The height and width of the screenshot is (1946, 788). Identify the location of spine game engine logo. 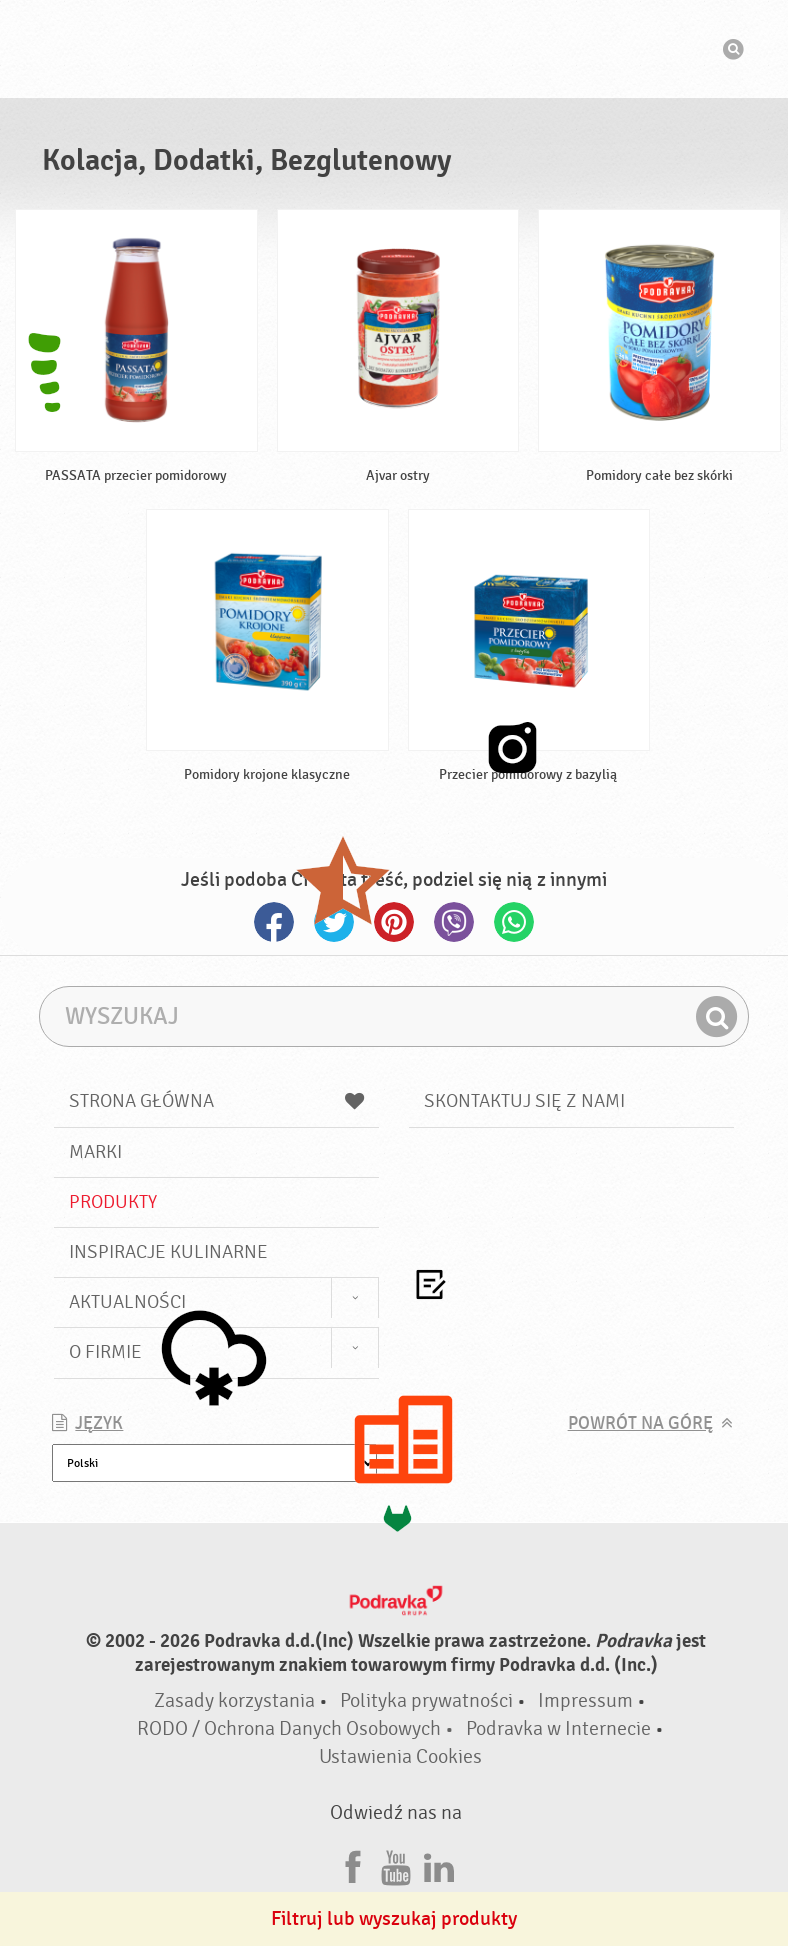
(44, 372).